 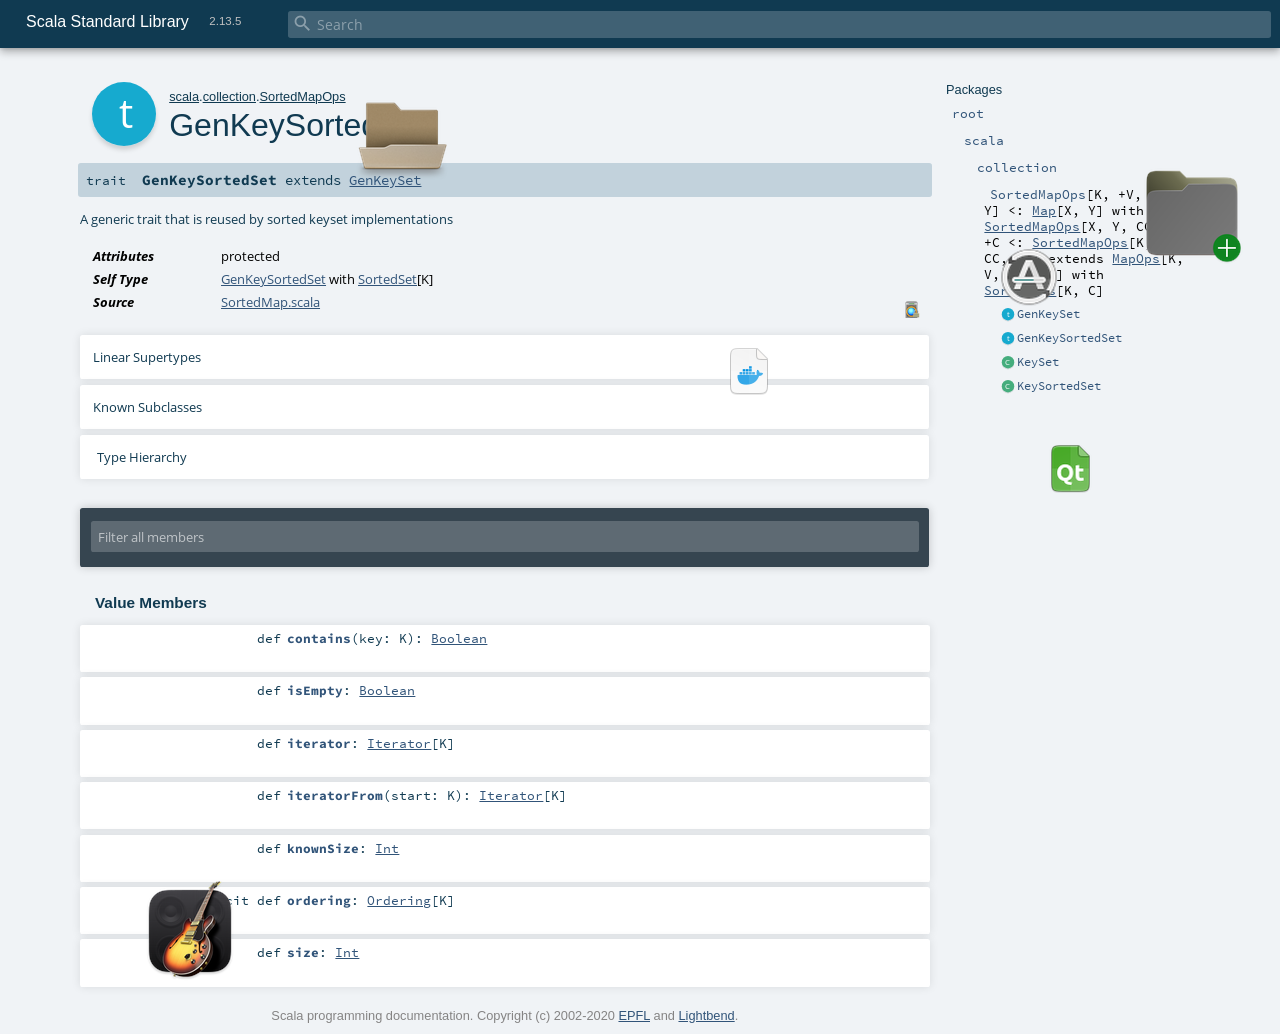 What do you see at coordinates (1192, 213) in the screenshot?
I see `create a new folder` at bounding box center [1192, 213].